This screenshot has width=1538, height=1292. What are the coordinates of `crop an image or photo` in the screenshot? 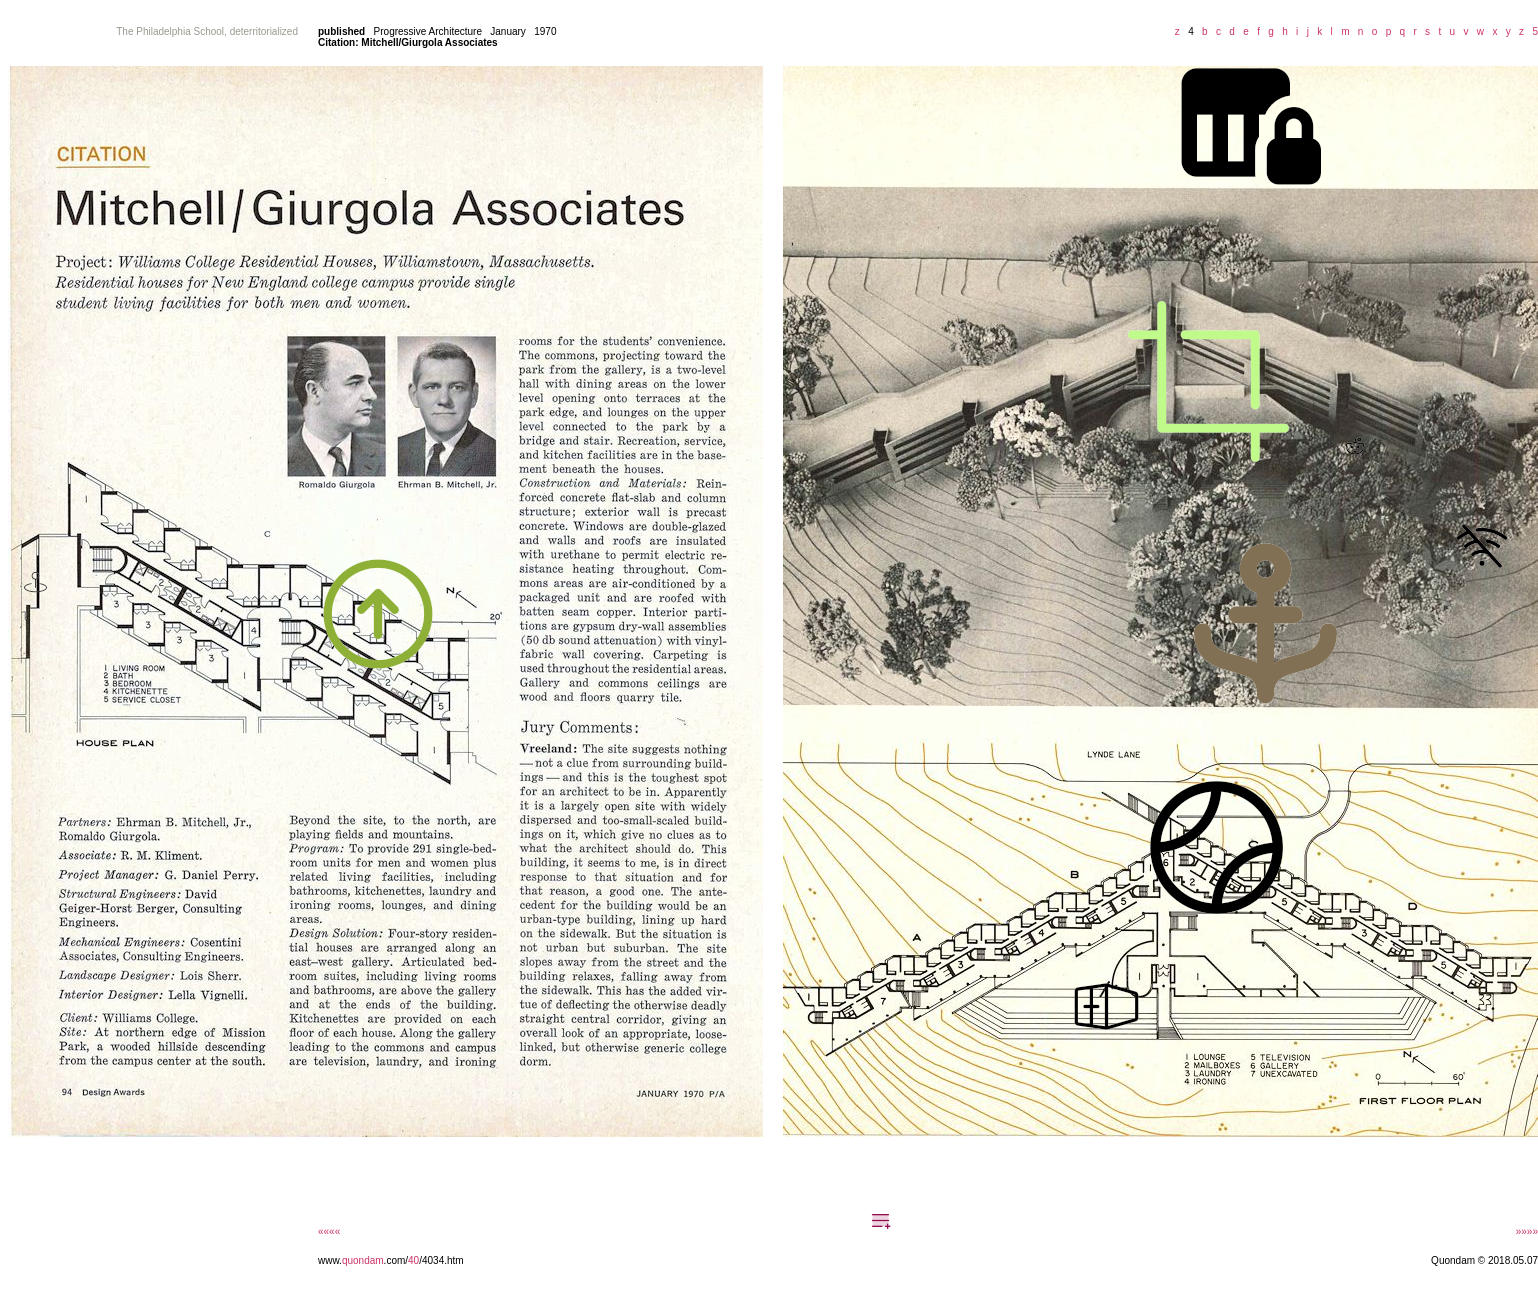 It's located at (1208, 381).